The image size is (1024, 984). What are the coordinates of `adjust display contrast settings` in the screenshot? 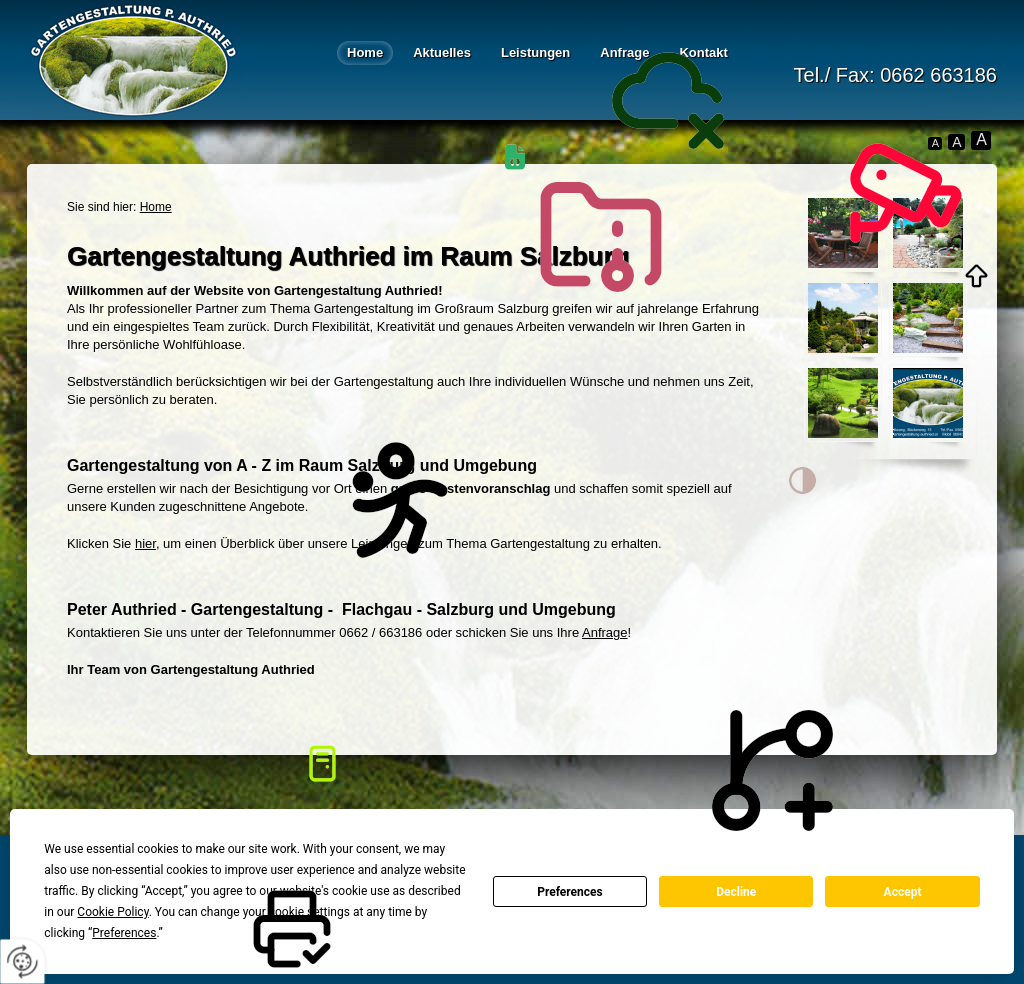 It's located at (802, 480).